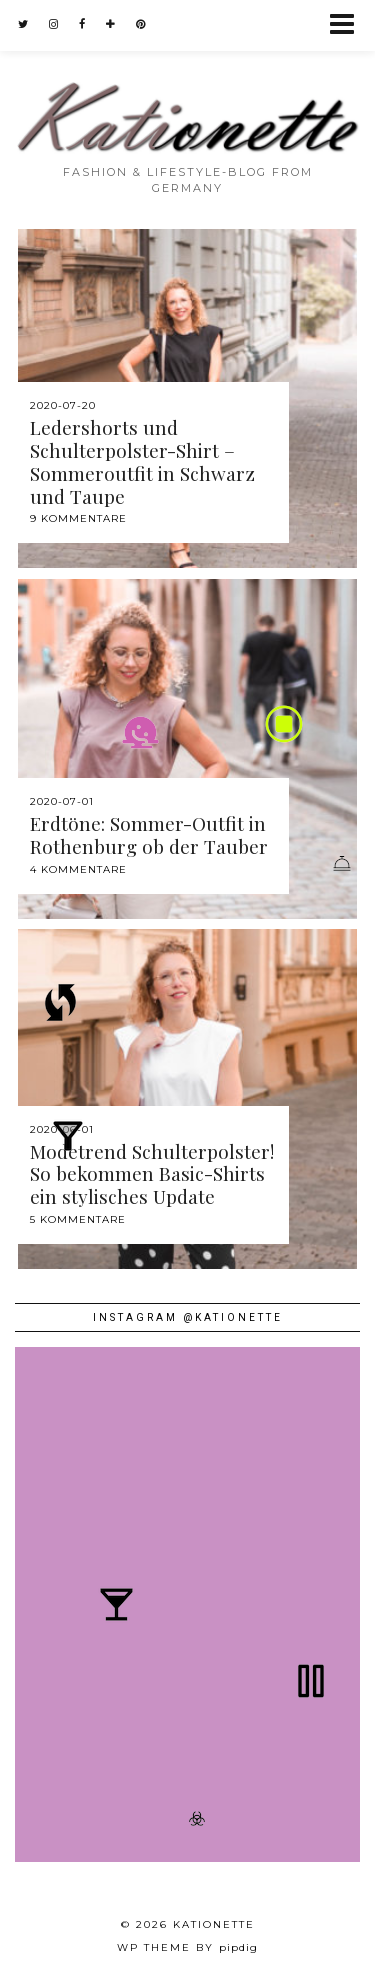 The height and width of the screenshot is (1970, 375). I want to click on request assistance or service, so click(342, 864).